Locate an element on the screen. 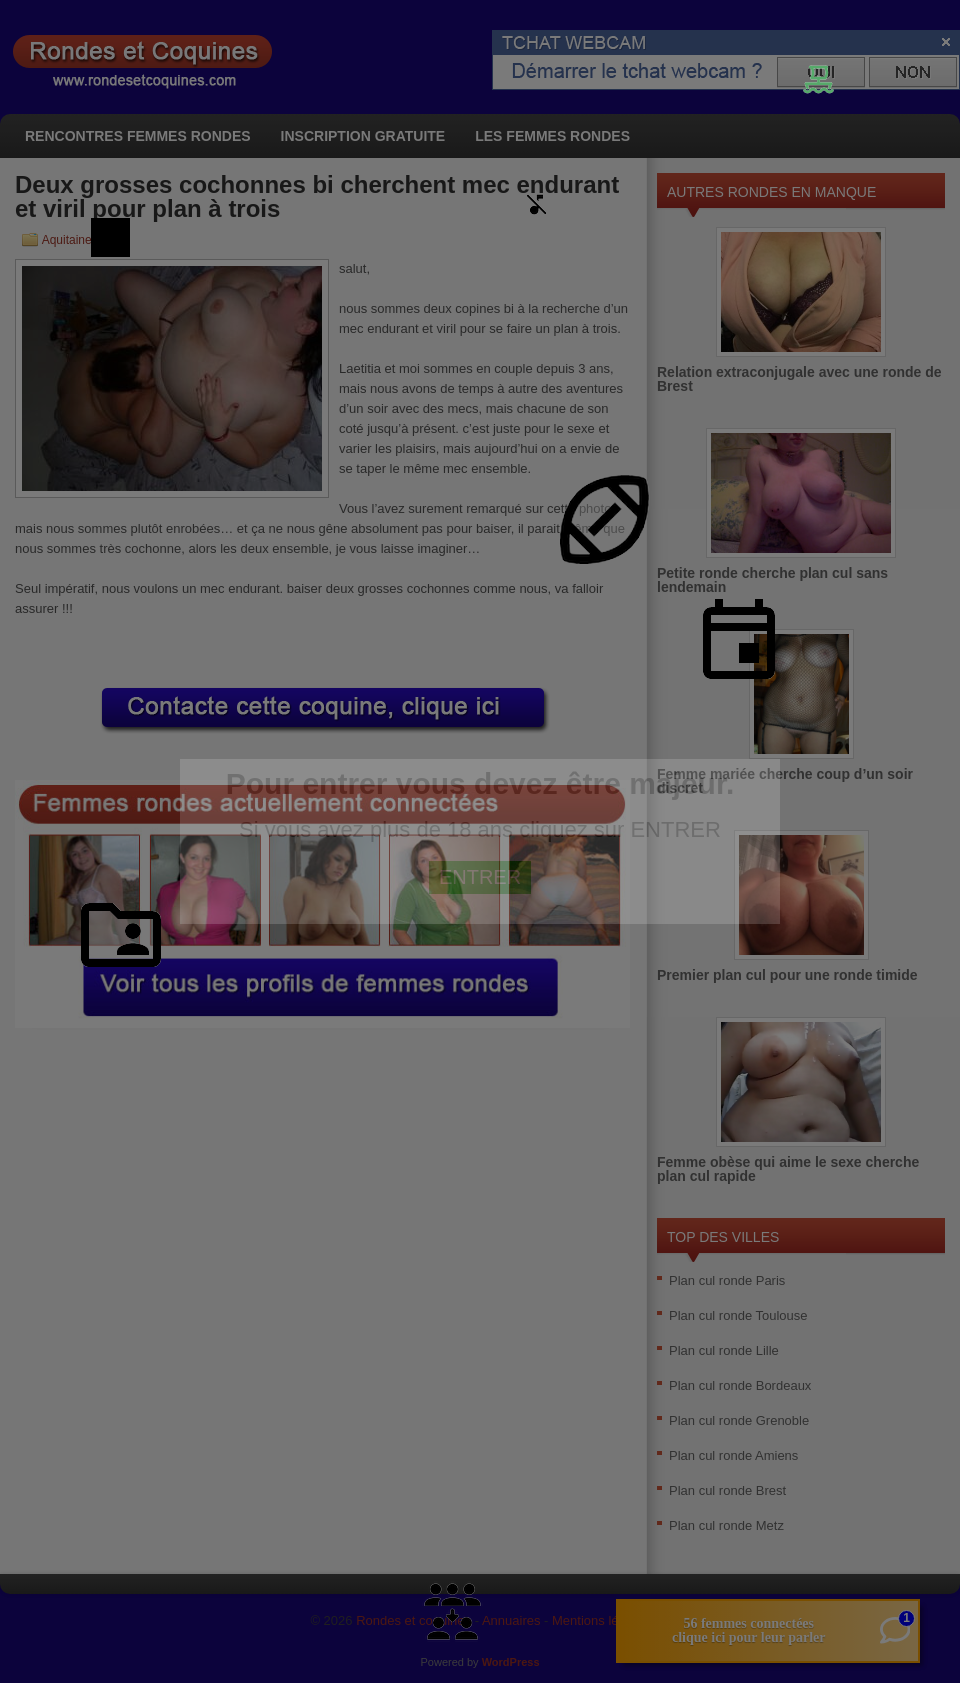 The width and height of the screenshot is (960, 1683). access shared folder contents is located at coordinates (121, 935).